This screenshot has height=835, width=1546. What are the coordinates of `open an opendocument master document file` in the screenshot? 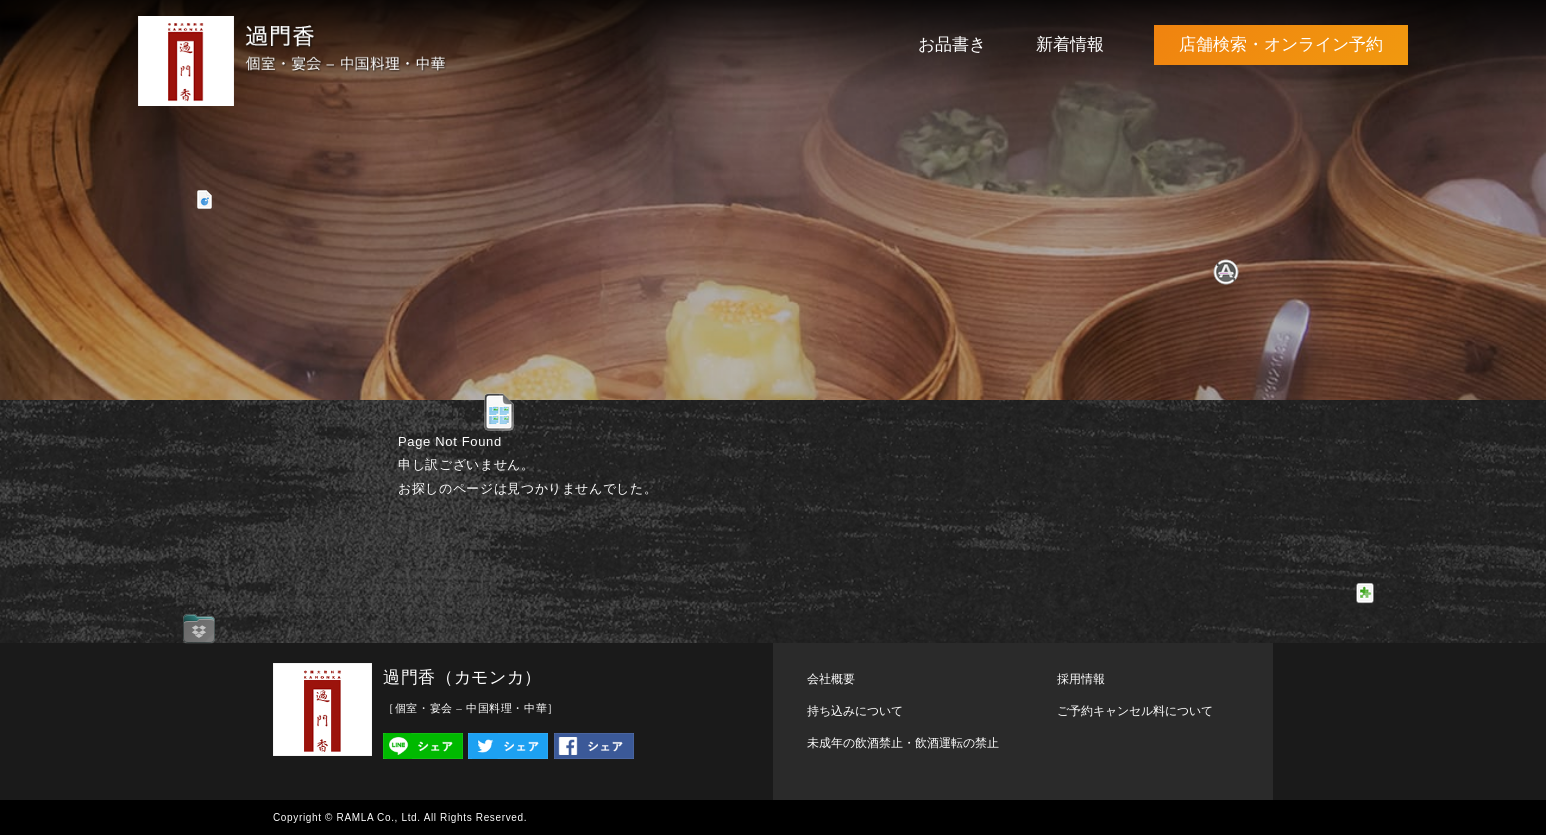 It's located at (499, 412).